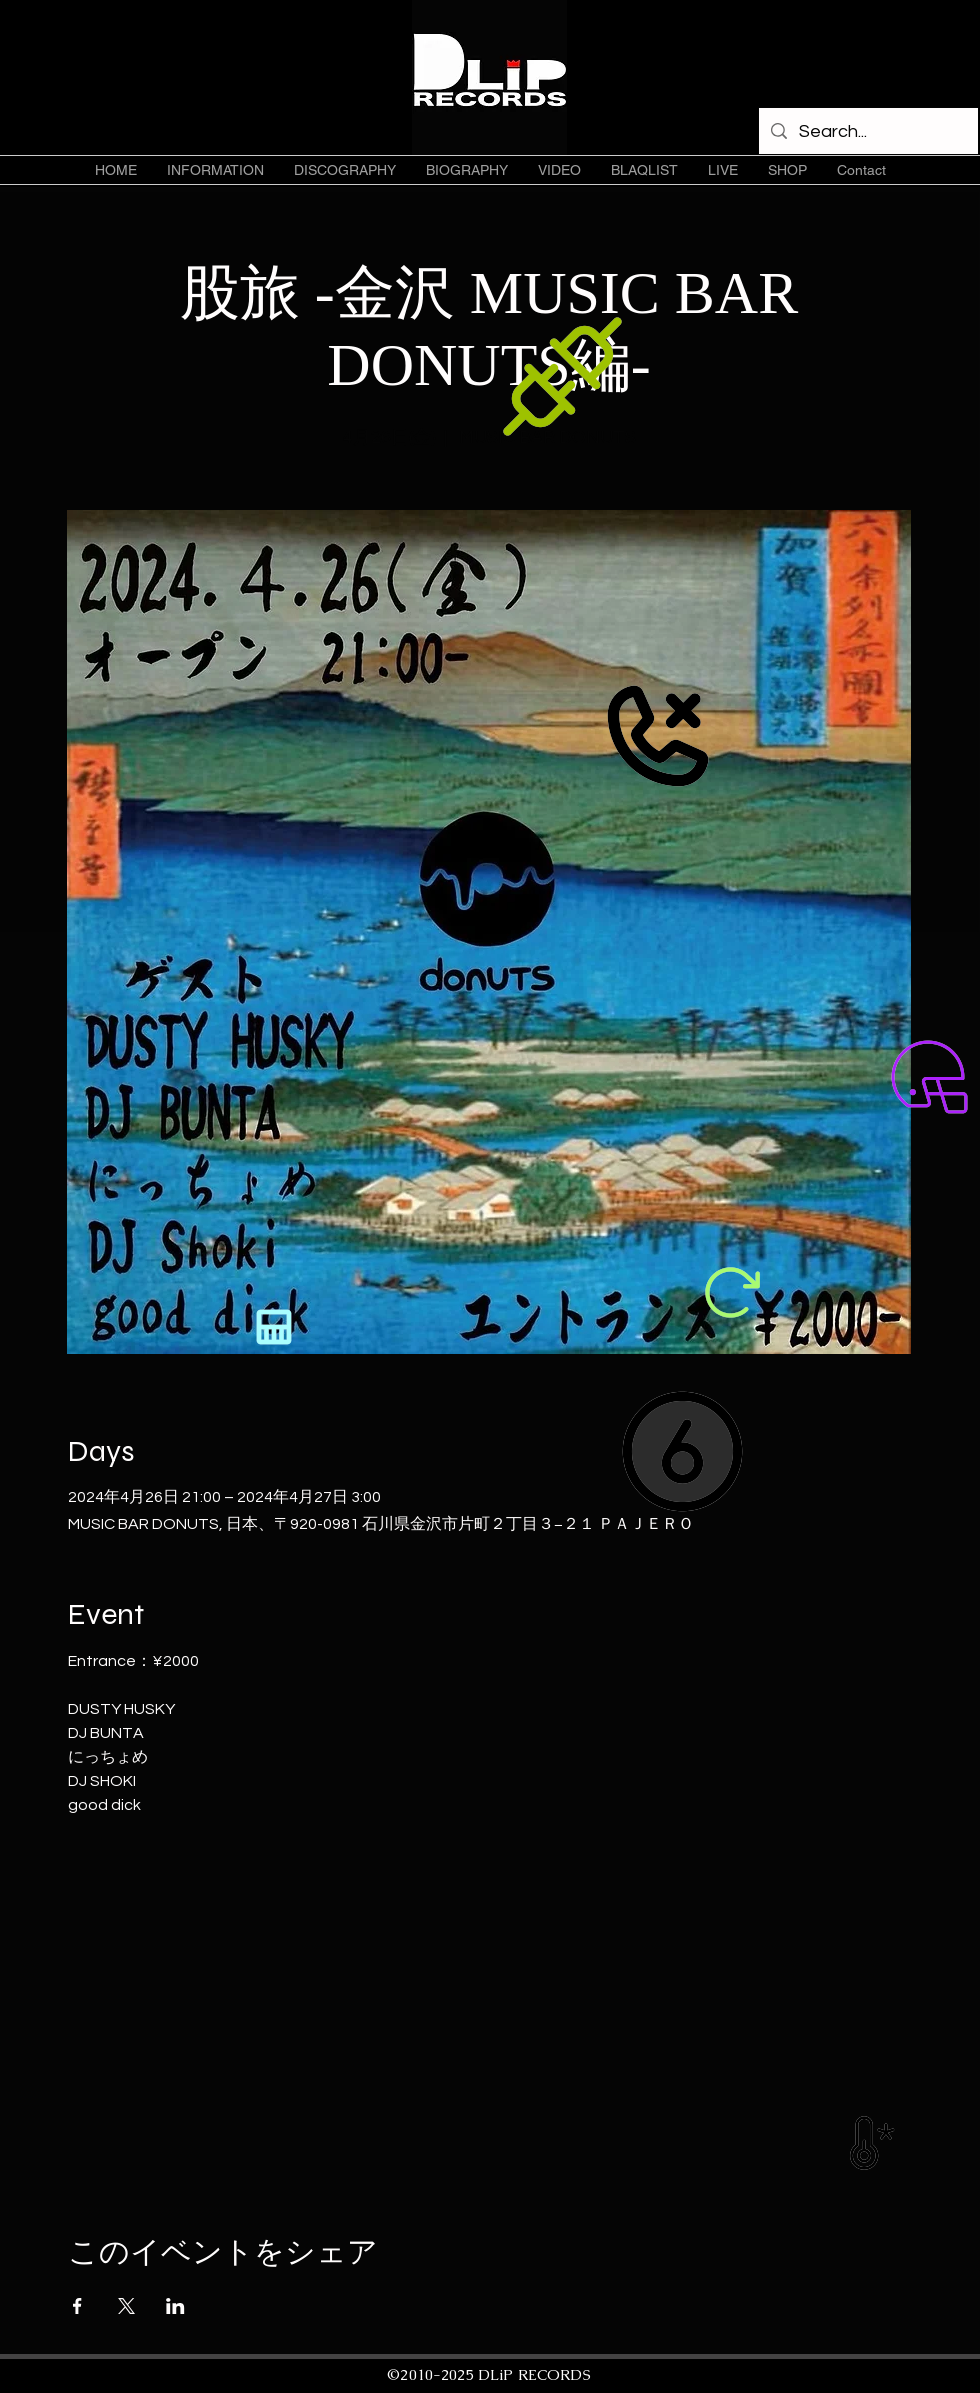 This screenshot has width=980, height=2393. I want to click on refresh or reload content, so click(730, 1292).